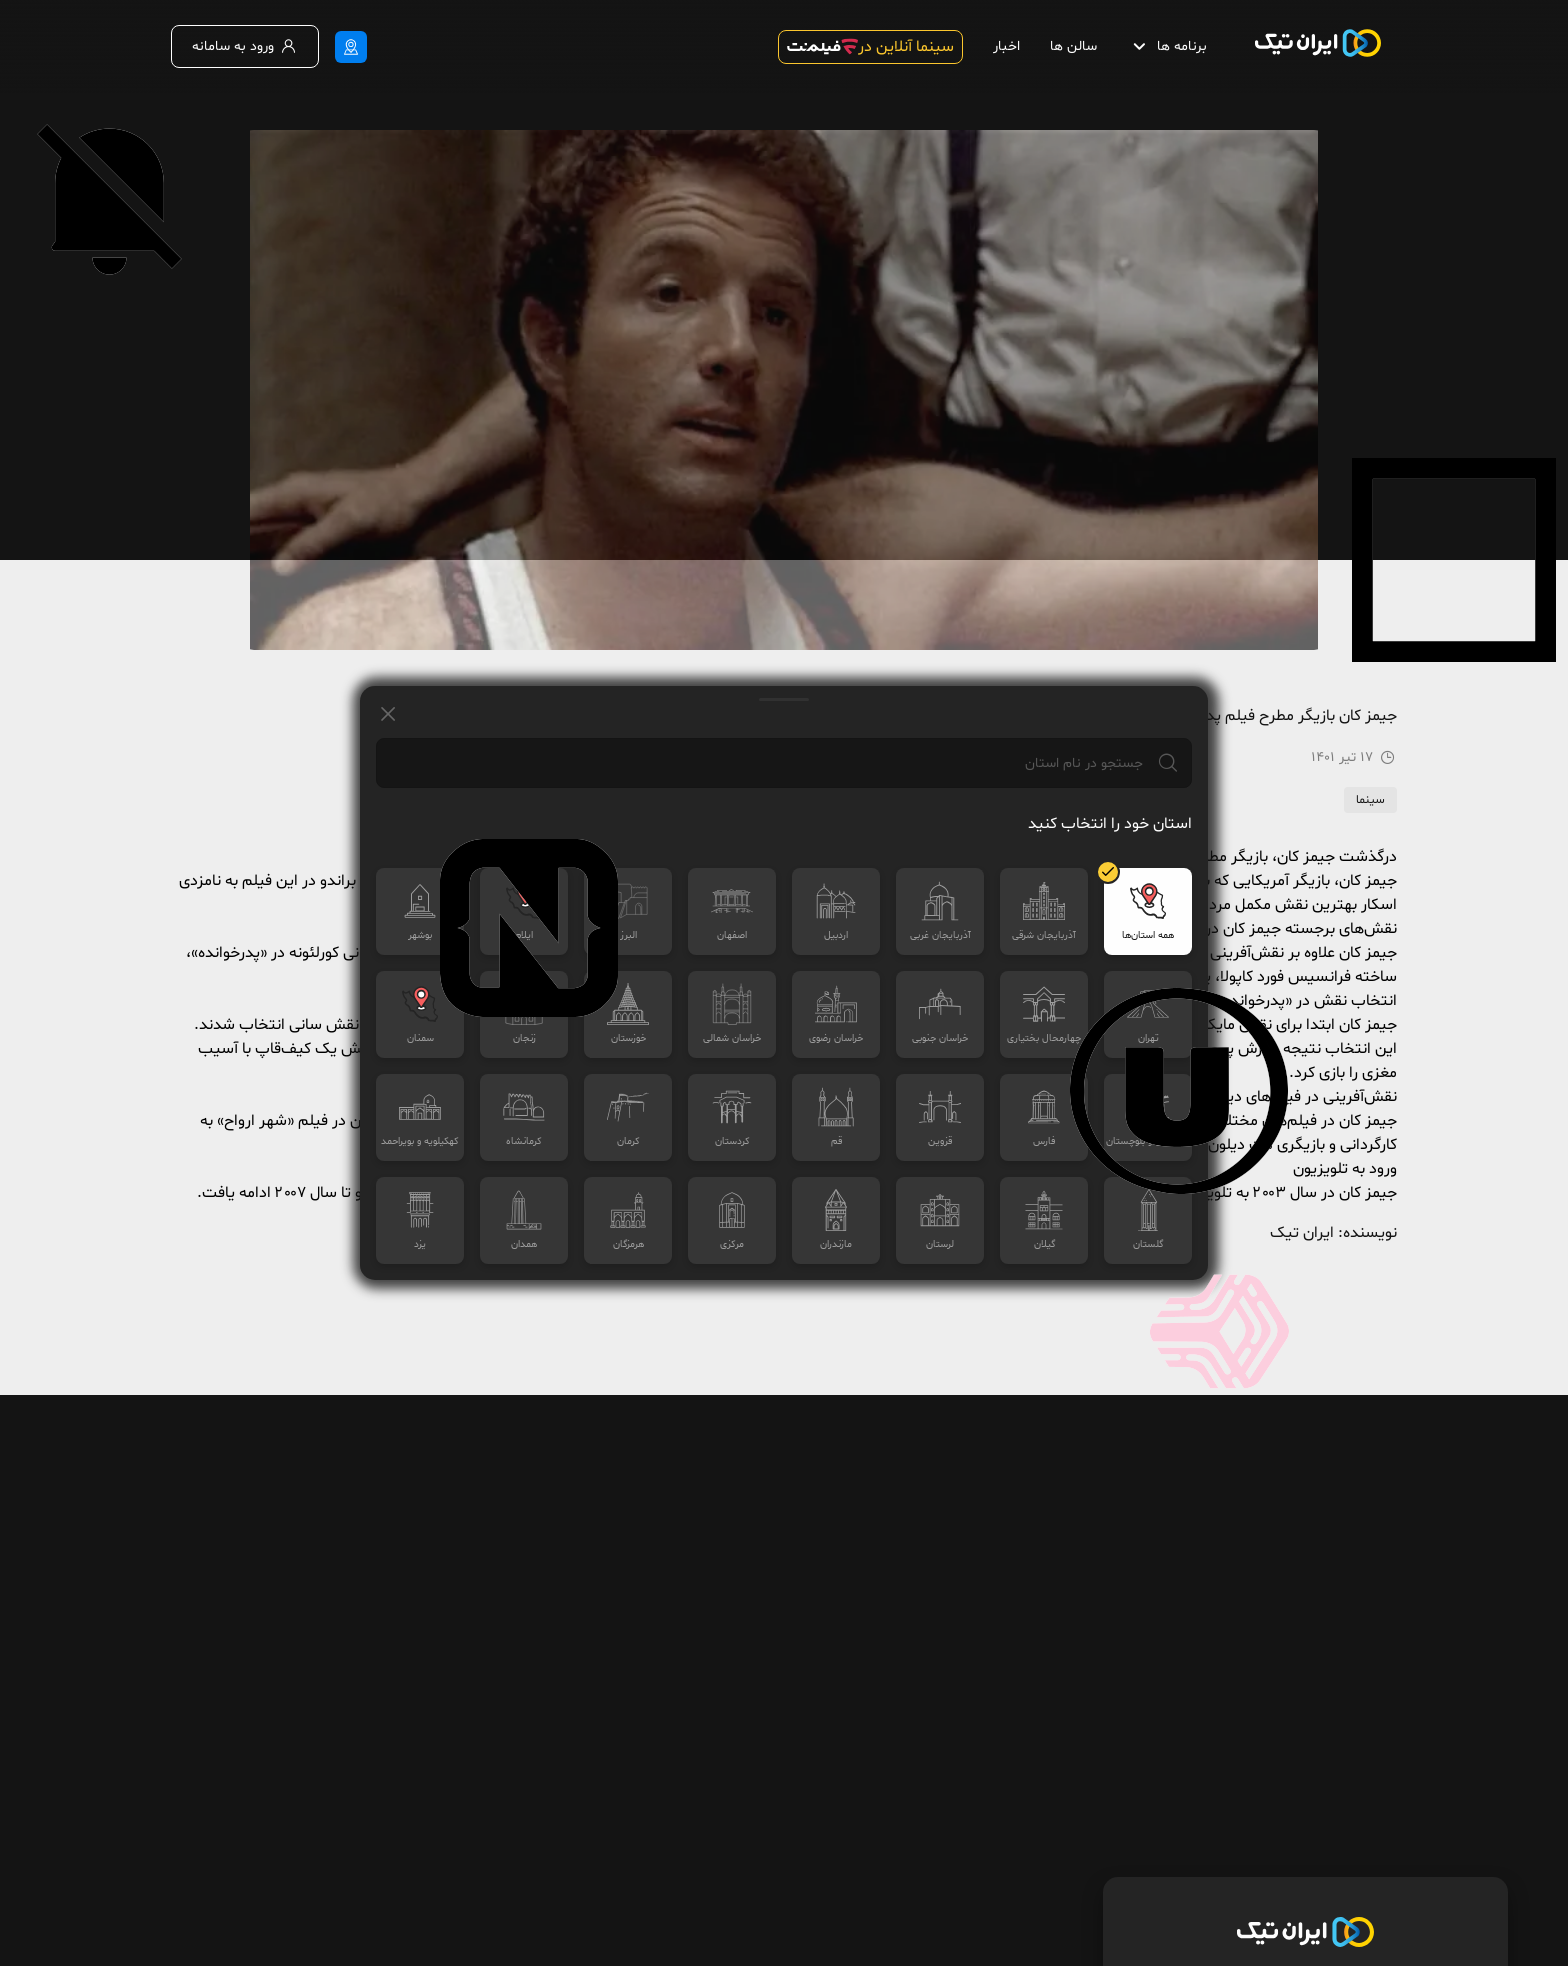  Describe the element at coordinates (1219, 1331) in the screenshot. I see `pm2 process manager logo` at that location.